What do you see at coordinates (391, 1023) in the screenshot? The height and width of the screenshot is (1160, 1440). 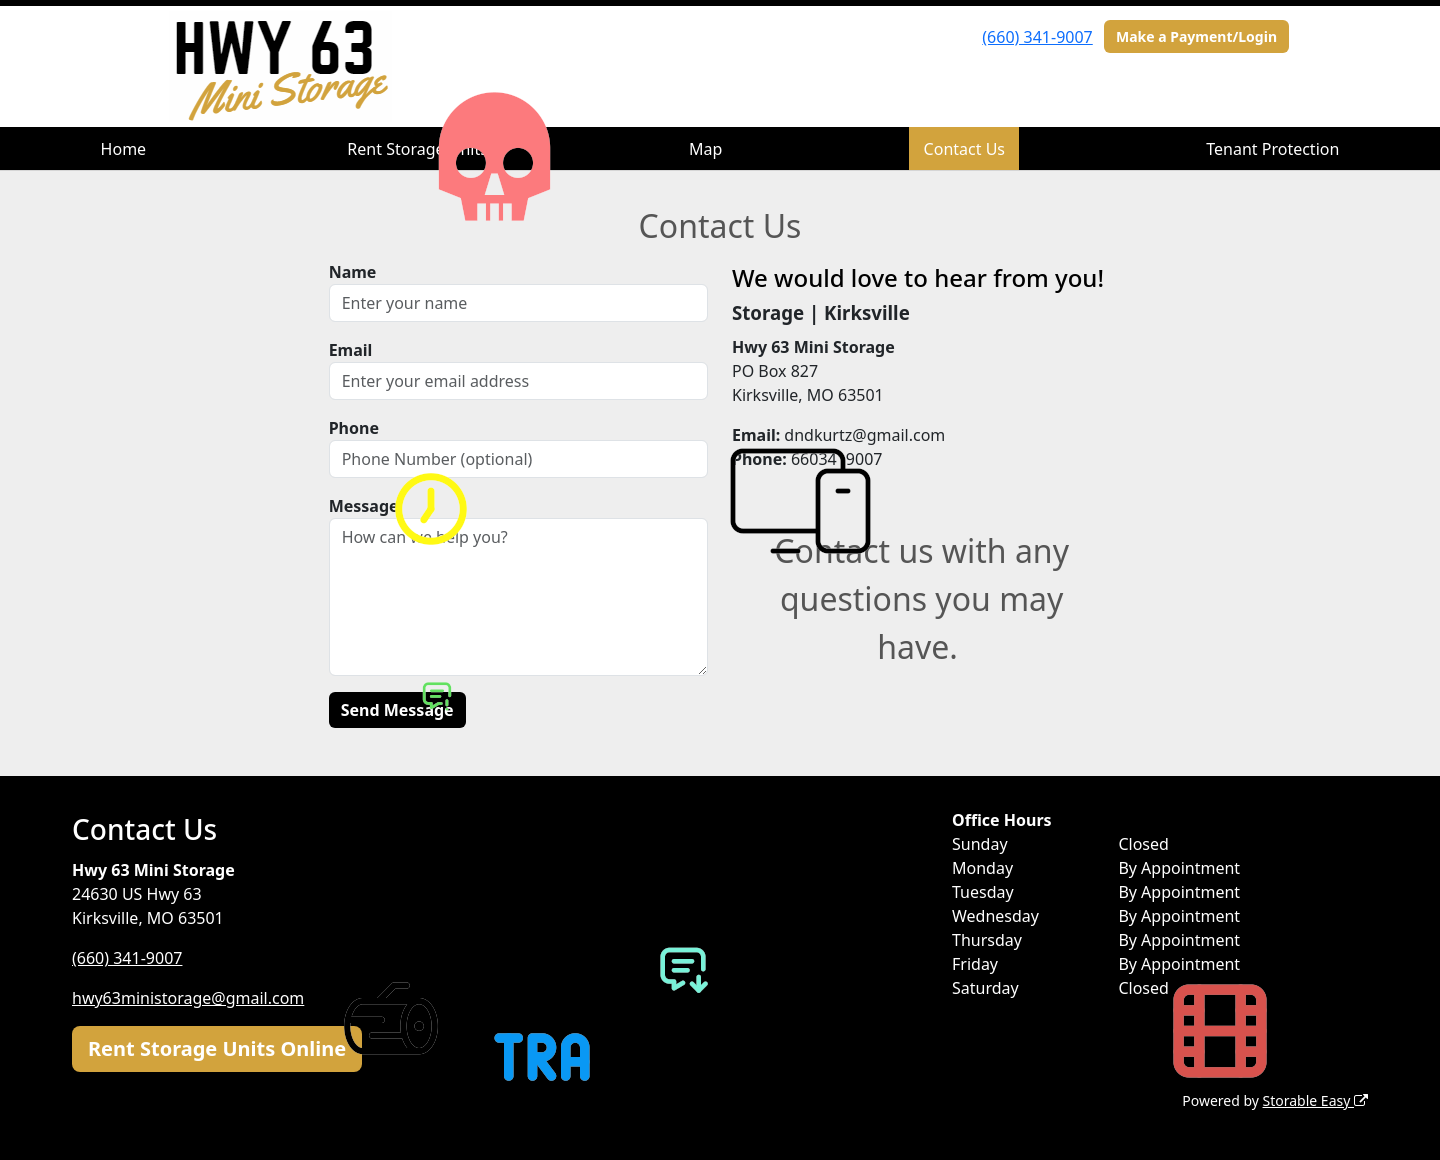 I see `view activity log or history` at bounding box center [391, 1023].